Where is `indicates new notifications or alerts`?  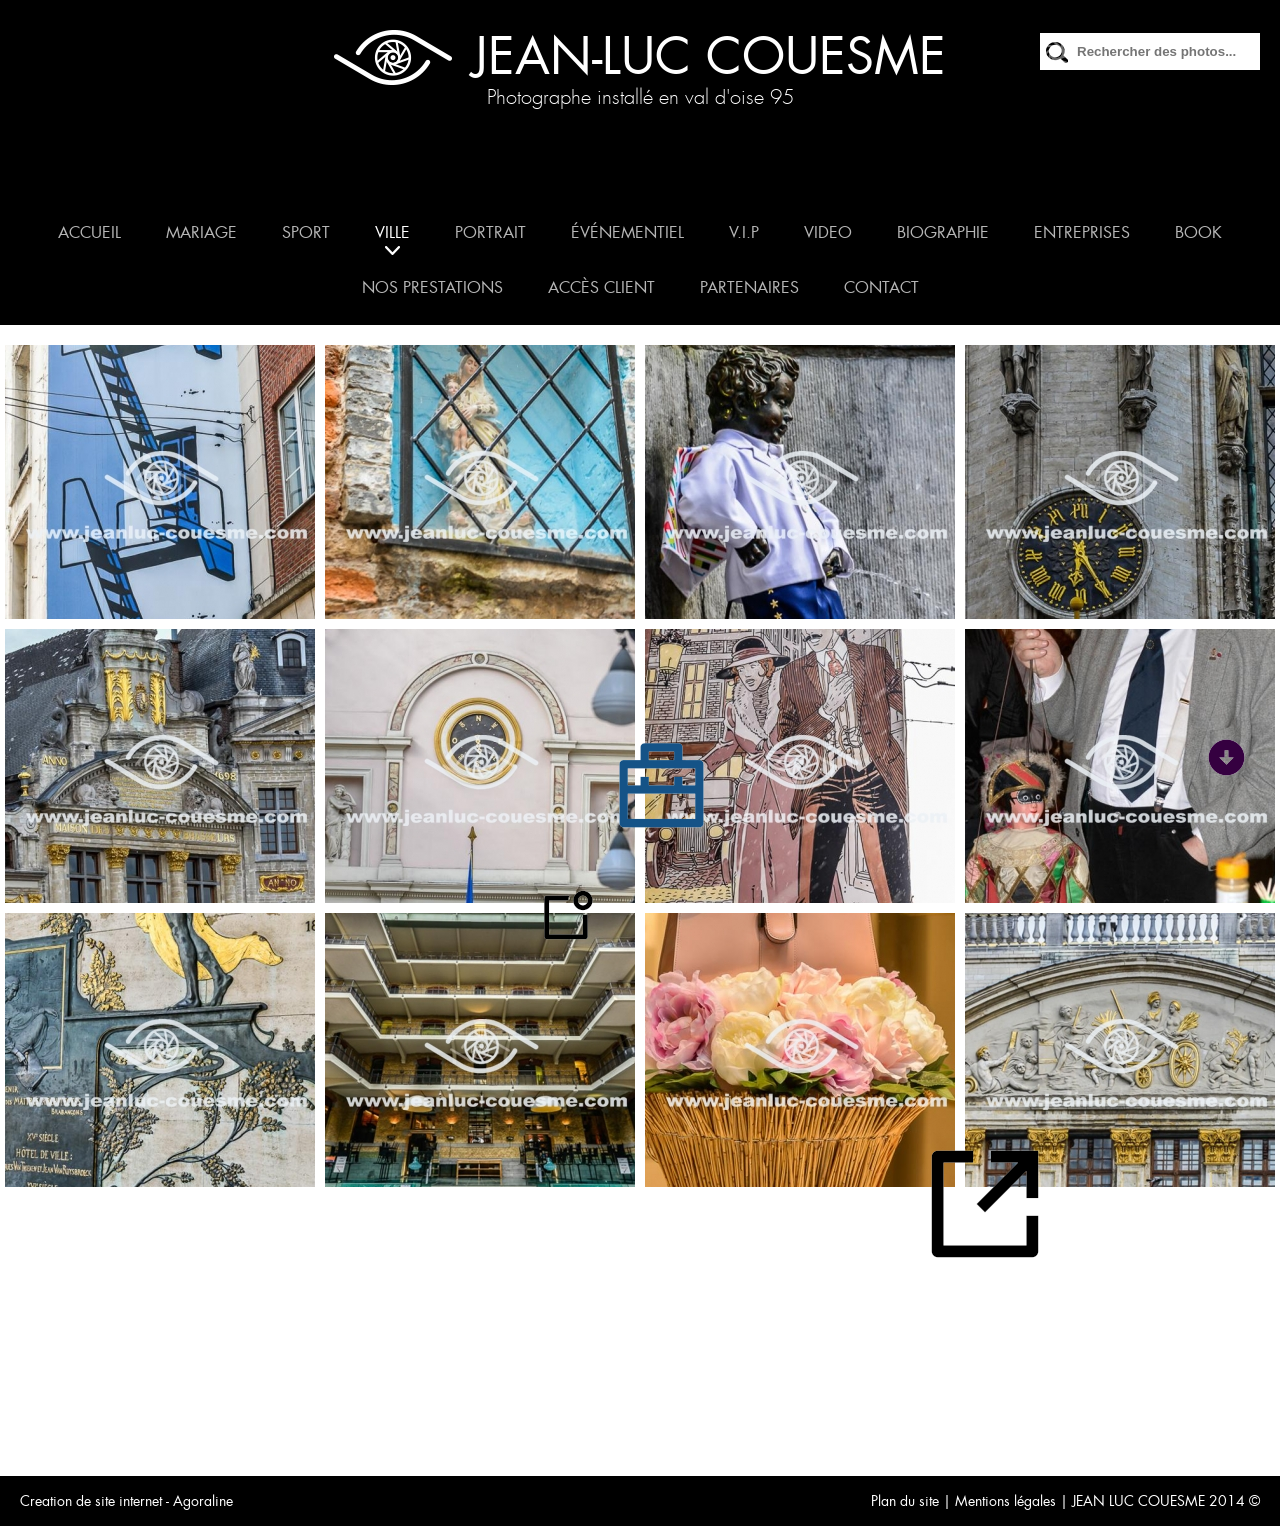 indicates new notifications or alerts is located at coordinates (566, 915).